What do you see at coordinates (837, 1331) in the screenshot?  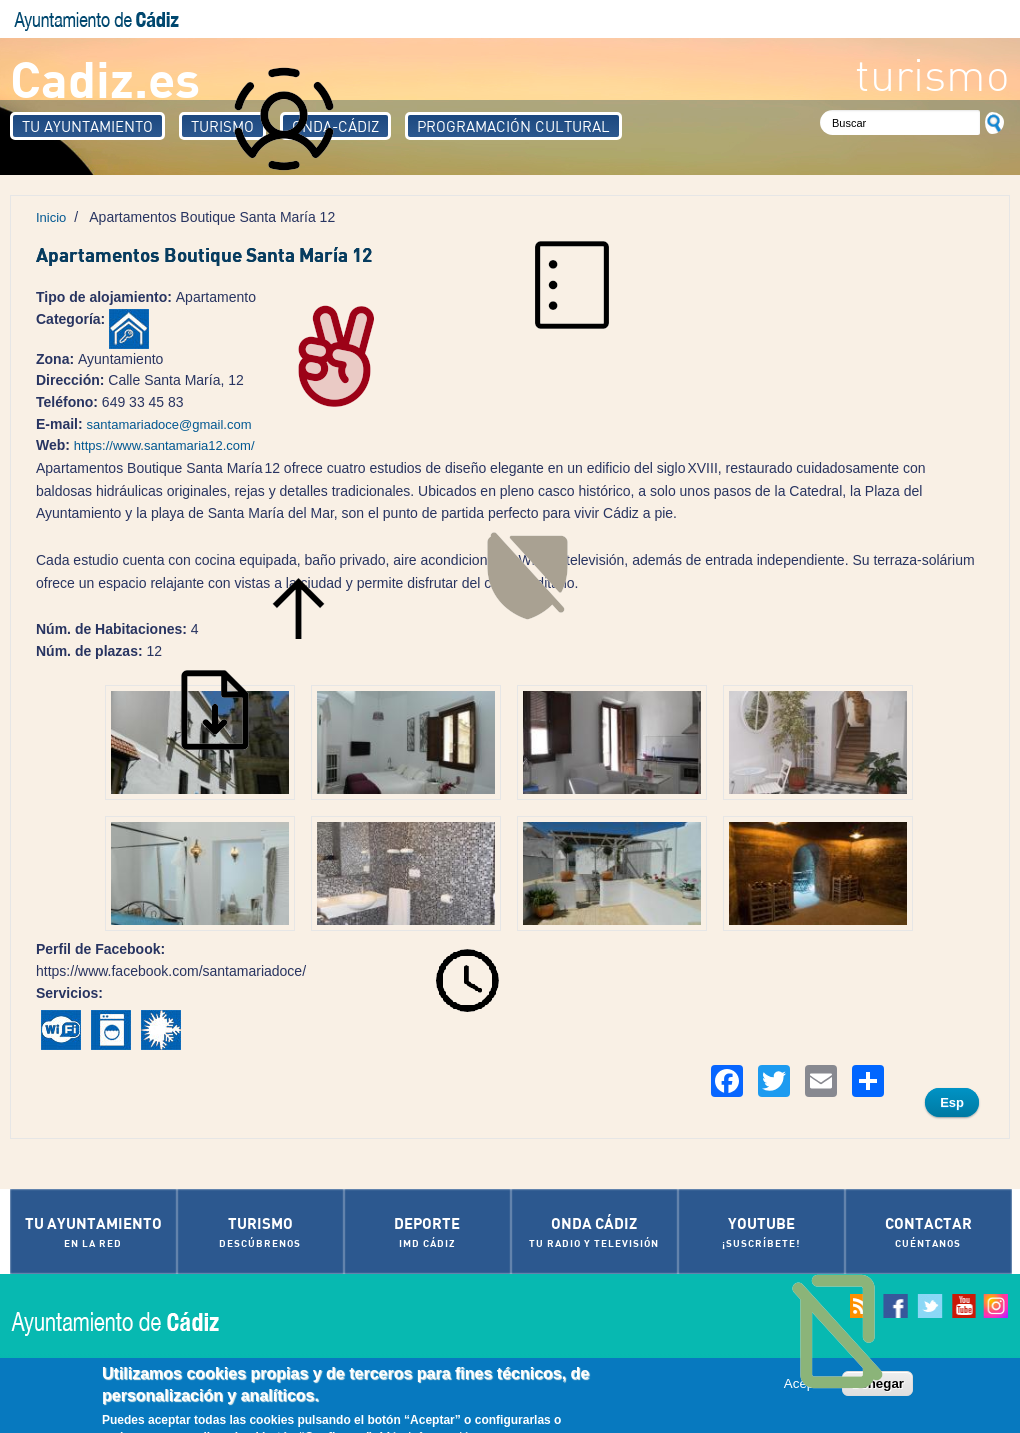 I see `mobile device unavailable or disconnected` at bounding box center [837, 1331].